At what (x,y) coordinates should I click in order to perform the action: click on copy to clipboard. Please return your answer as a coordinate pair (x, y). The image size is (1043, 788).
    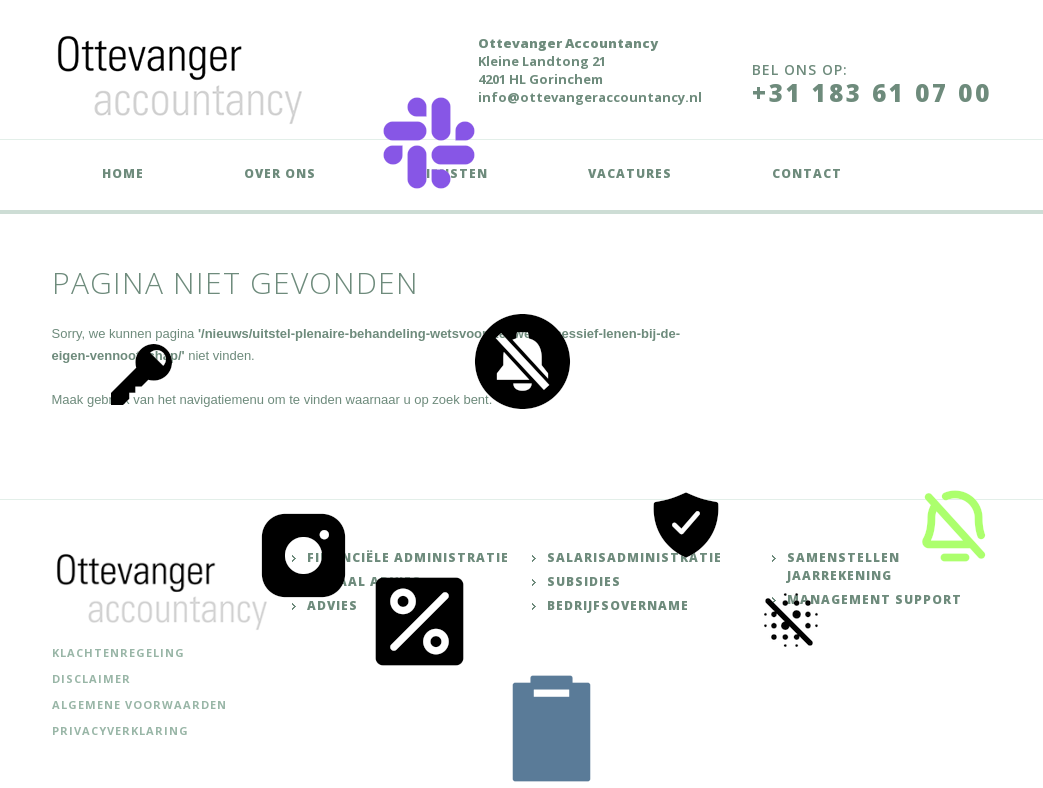
    Looking at the image, I should click on (551, 728).